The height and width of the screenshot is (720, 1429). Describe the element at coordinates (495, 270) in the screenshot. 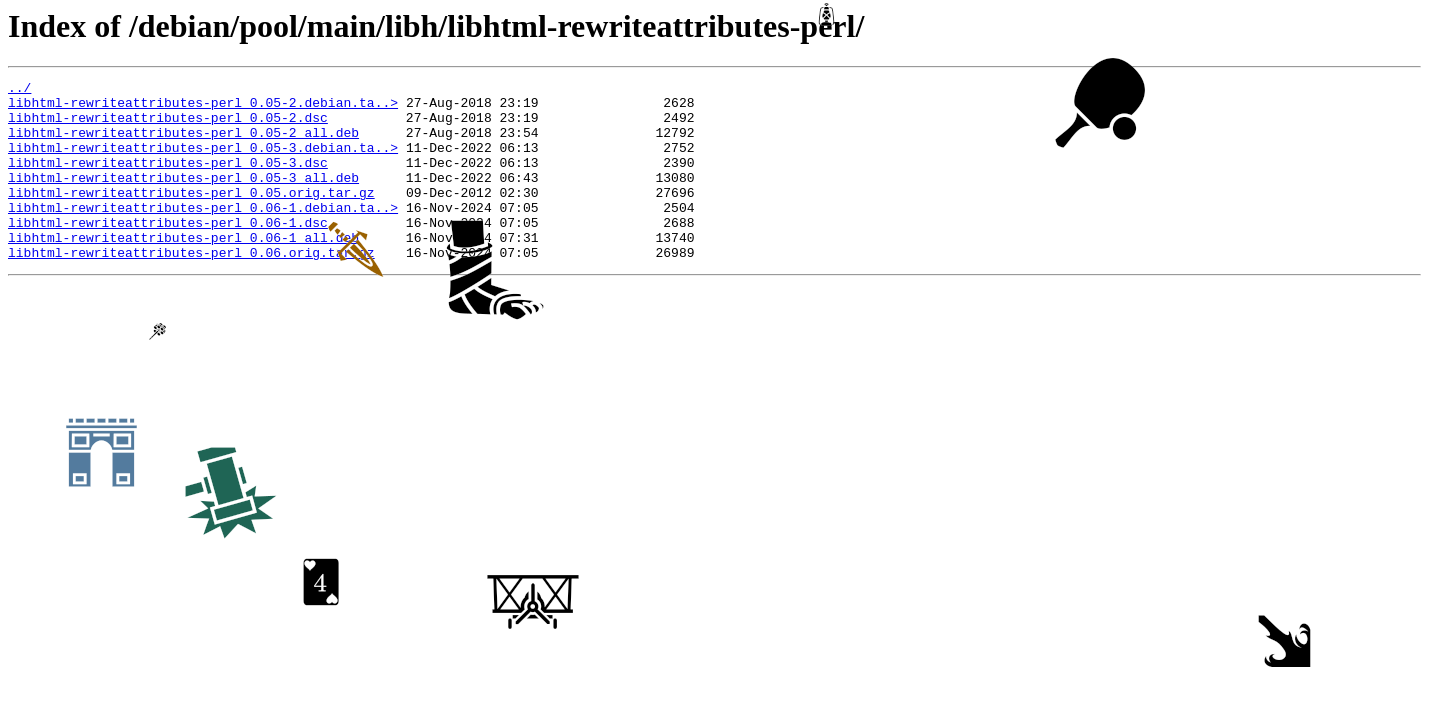

I see `indicates foot injury or bandaged condition` at that location.